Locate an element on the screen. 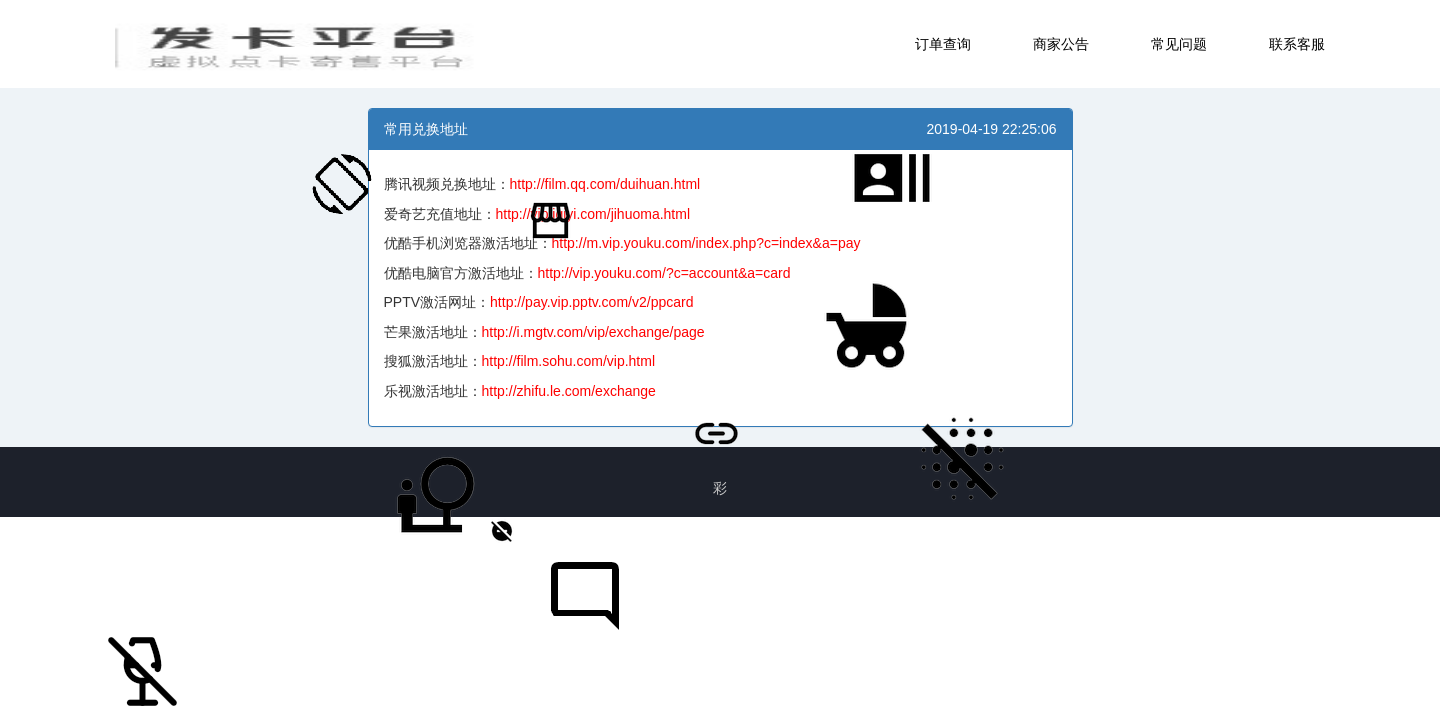  open comments or discussion thread is located at coordinates (585, 596).